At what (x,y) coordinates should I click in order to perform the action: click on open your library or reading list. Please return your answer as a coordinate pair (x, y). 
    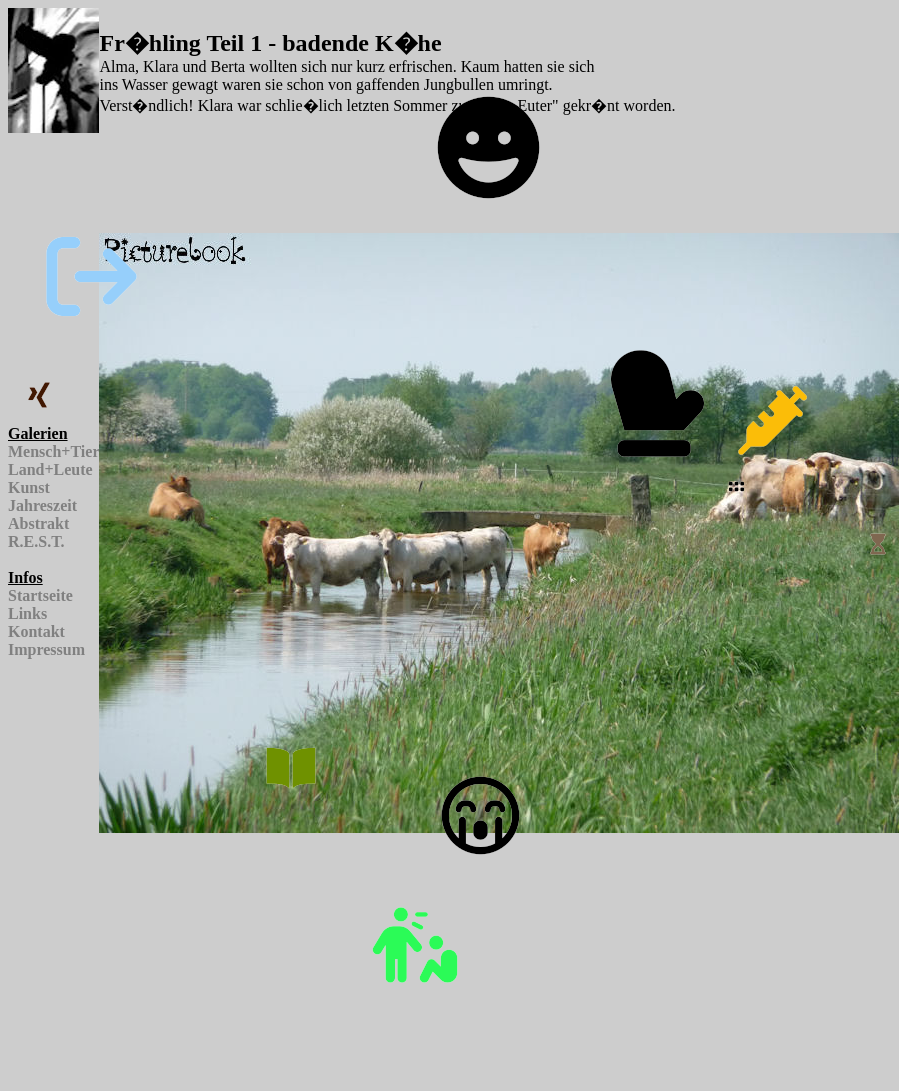
    Looking at the image, I should click on (291, 769).